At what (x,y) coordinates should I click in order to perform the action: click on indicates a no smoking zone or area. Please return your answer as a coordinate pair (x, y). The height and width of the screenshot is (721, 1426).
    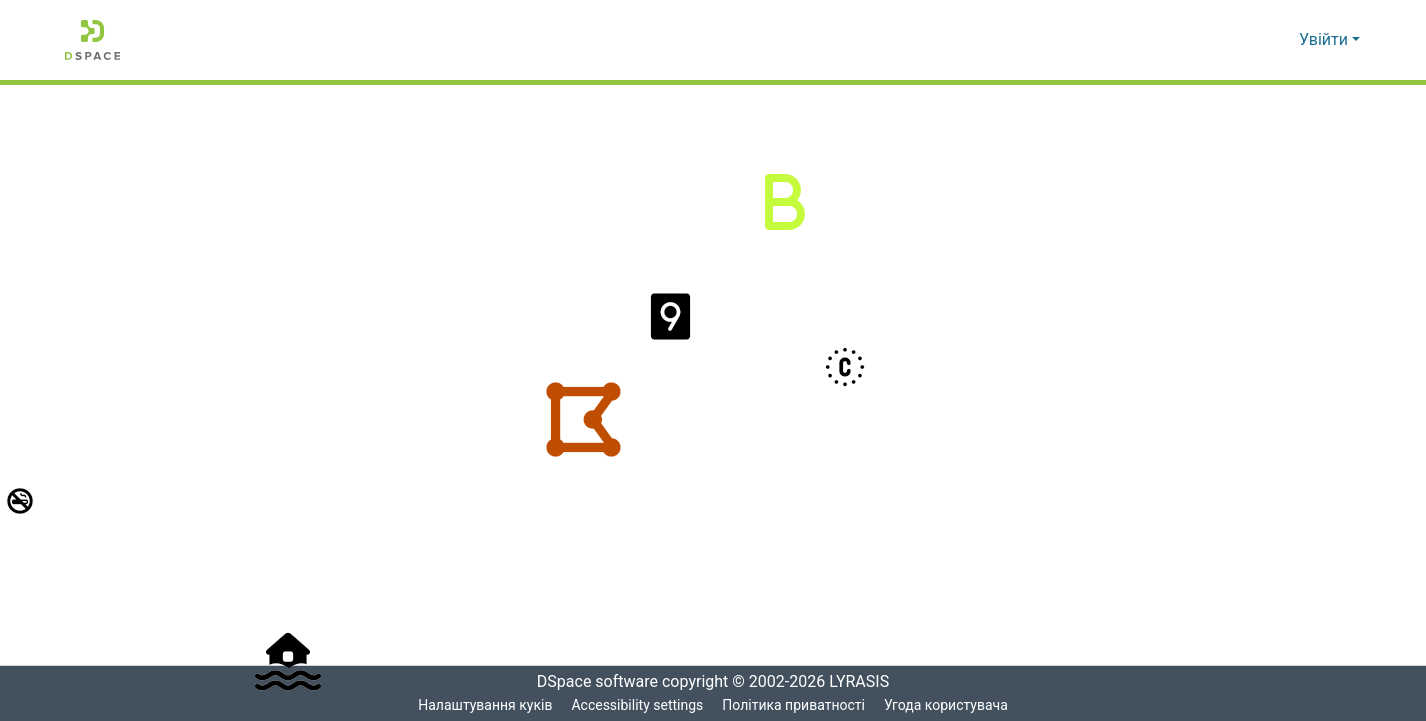
    Looking at the image, I should click on (20, 501).